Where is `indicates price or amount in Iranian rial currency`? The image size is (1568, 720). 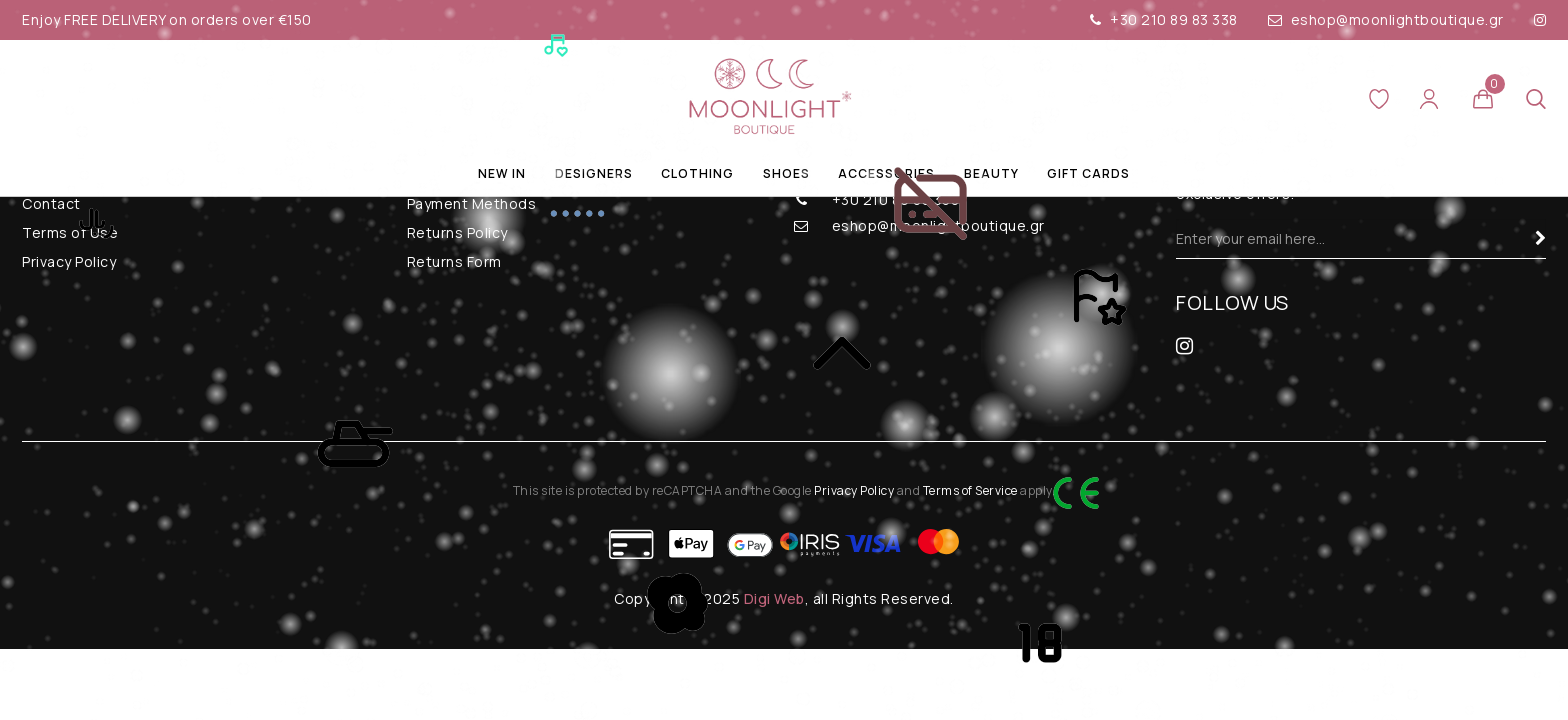 indicates price or amount in Iranian rial currency is located at coordinates (96, 223).